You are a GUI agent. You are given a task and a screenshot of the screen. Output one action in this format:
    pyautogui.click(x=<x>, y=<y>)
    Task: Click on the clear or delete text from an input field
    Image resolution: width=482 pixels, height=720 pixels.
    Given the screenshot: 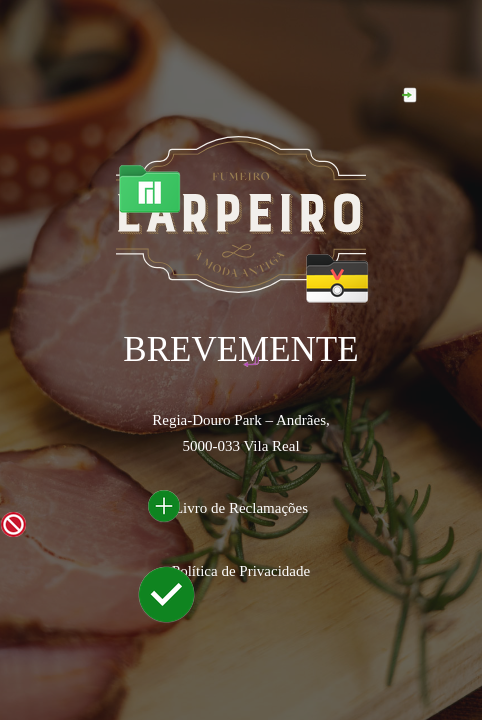 What is the action you would take?
    pyautogui.click(x=13, y=524)
    